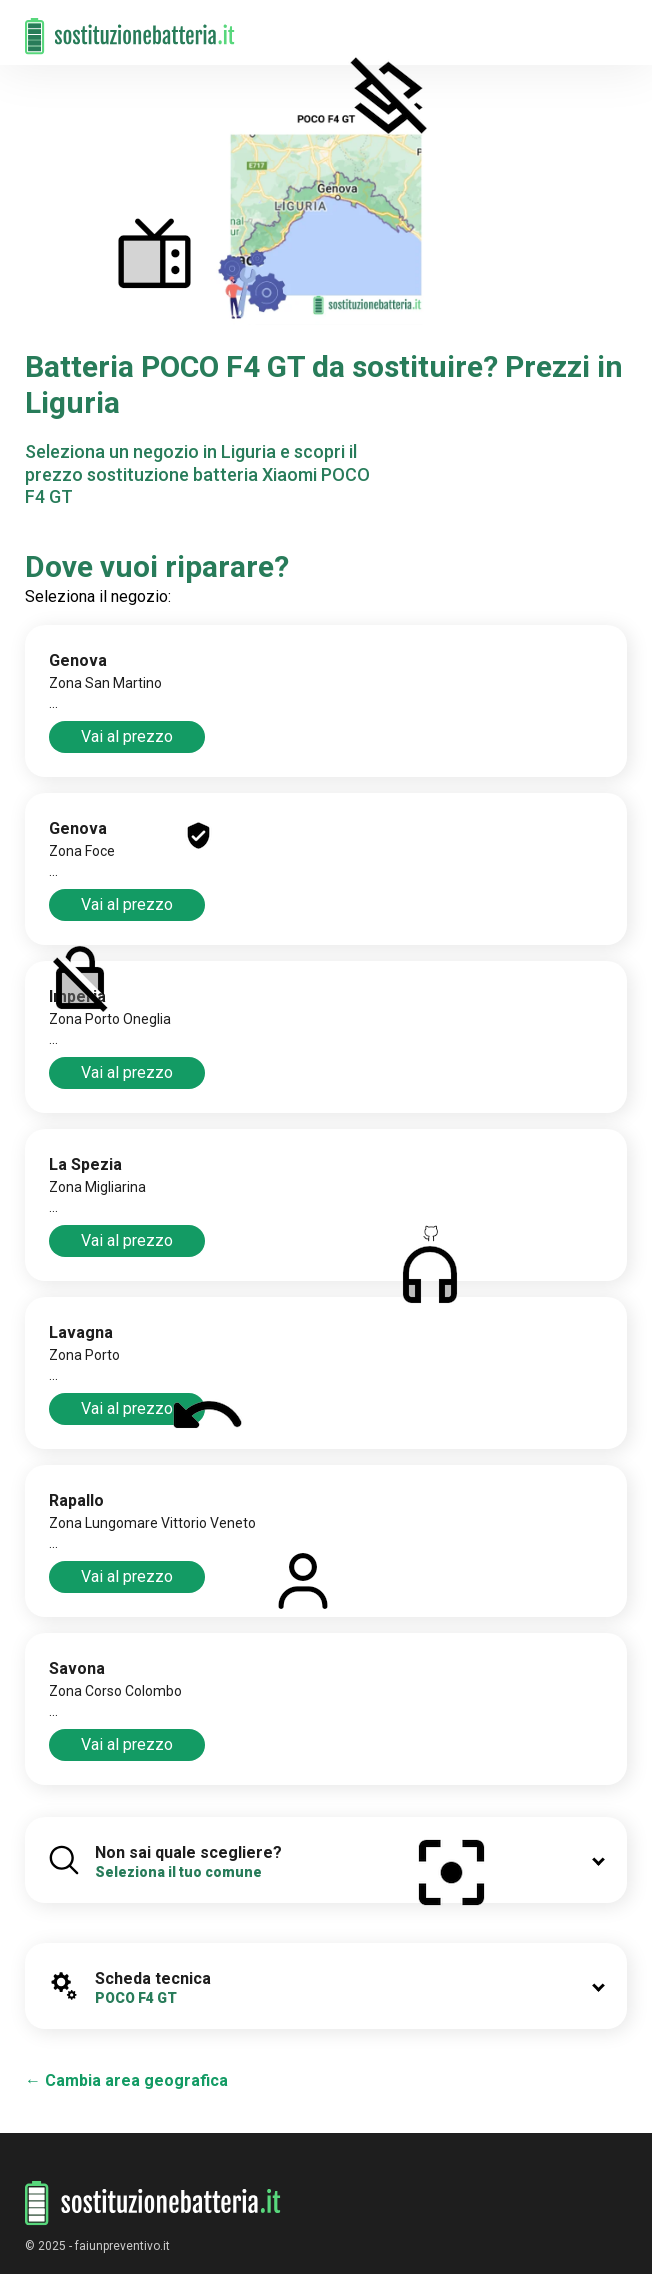 The width and height of the screenshot is (652, 2274). I want to click on clear all map layers, so click(388, 99).